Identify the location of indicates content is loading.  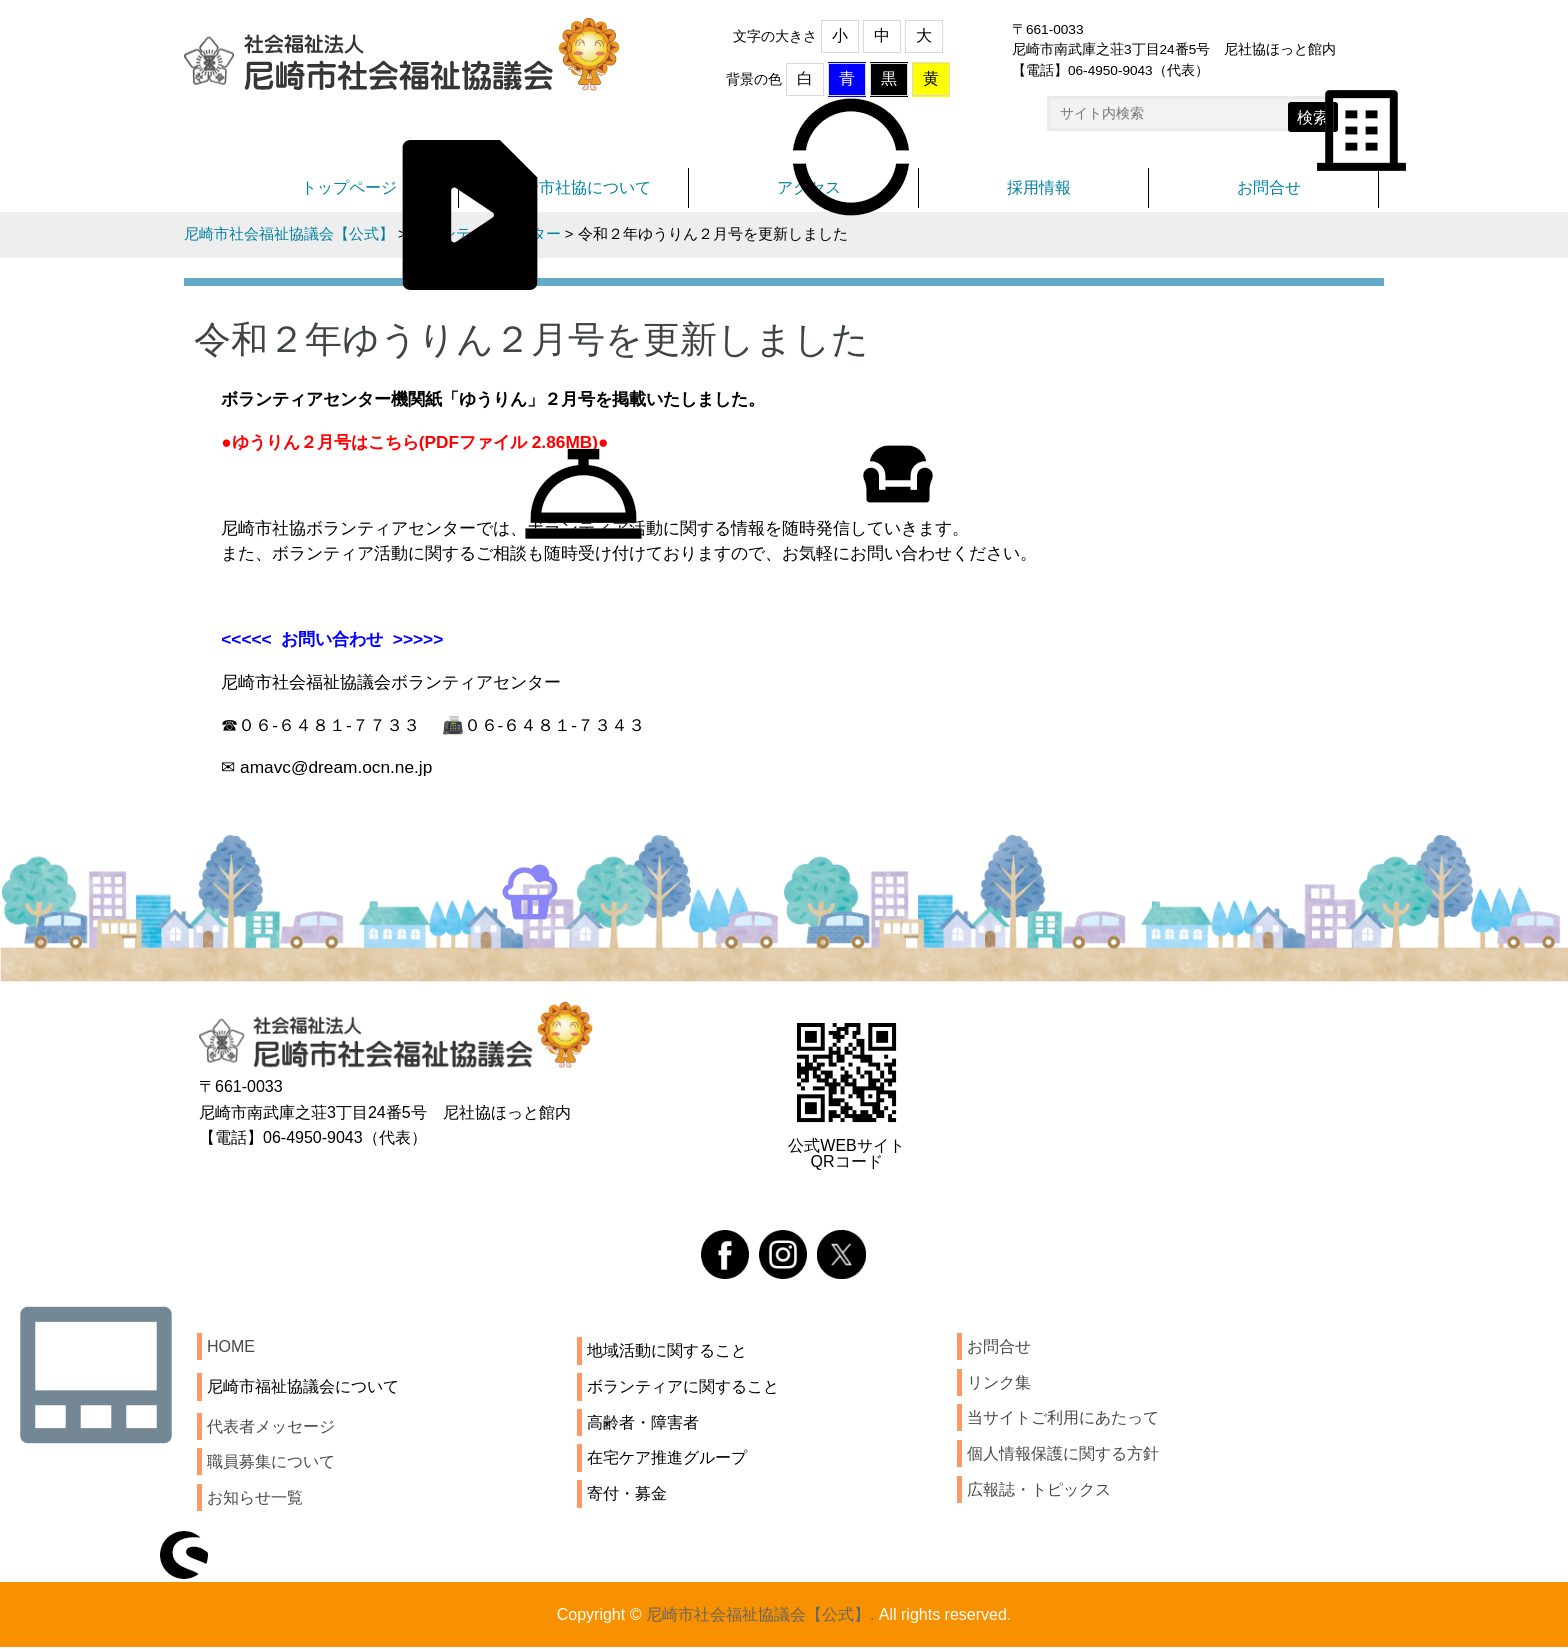
(851, 157).